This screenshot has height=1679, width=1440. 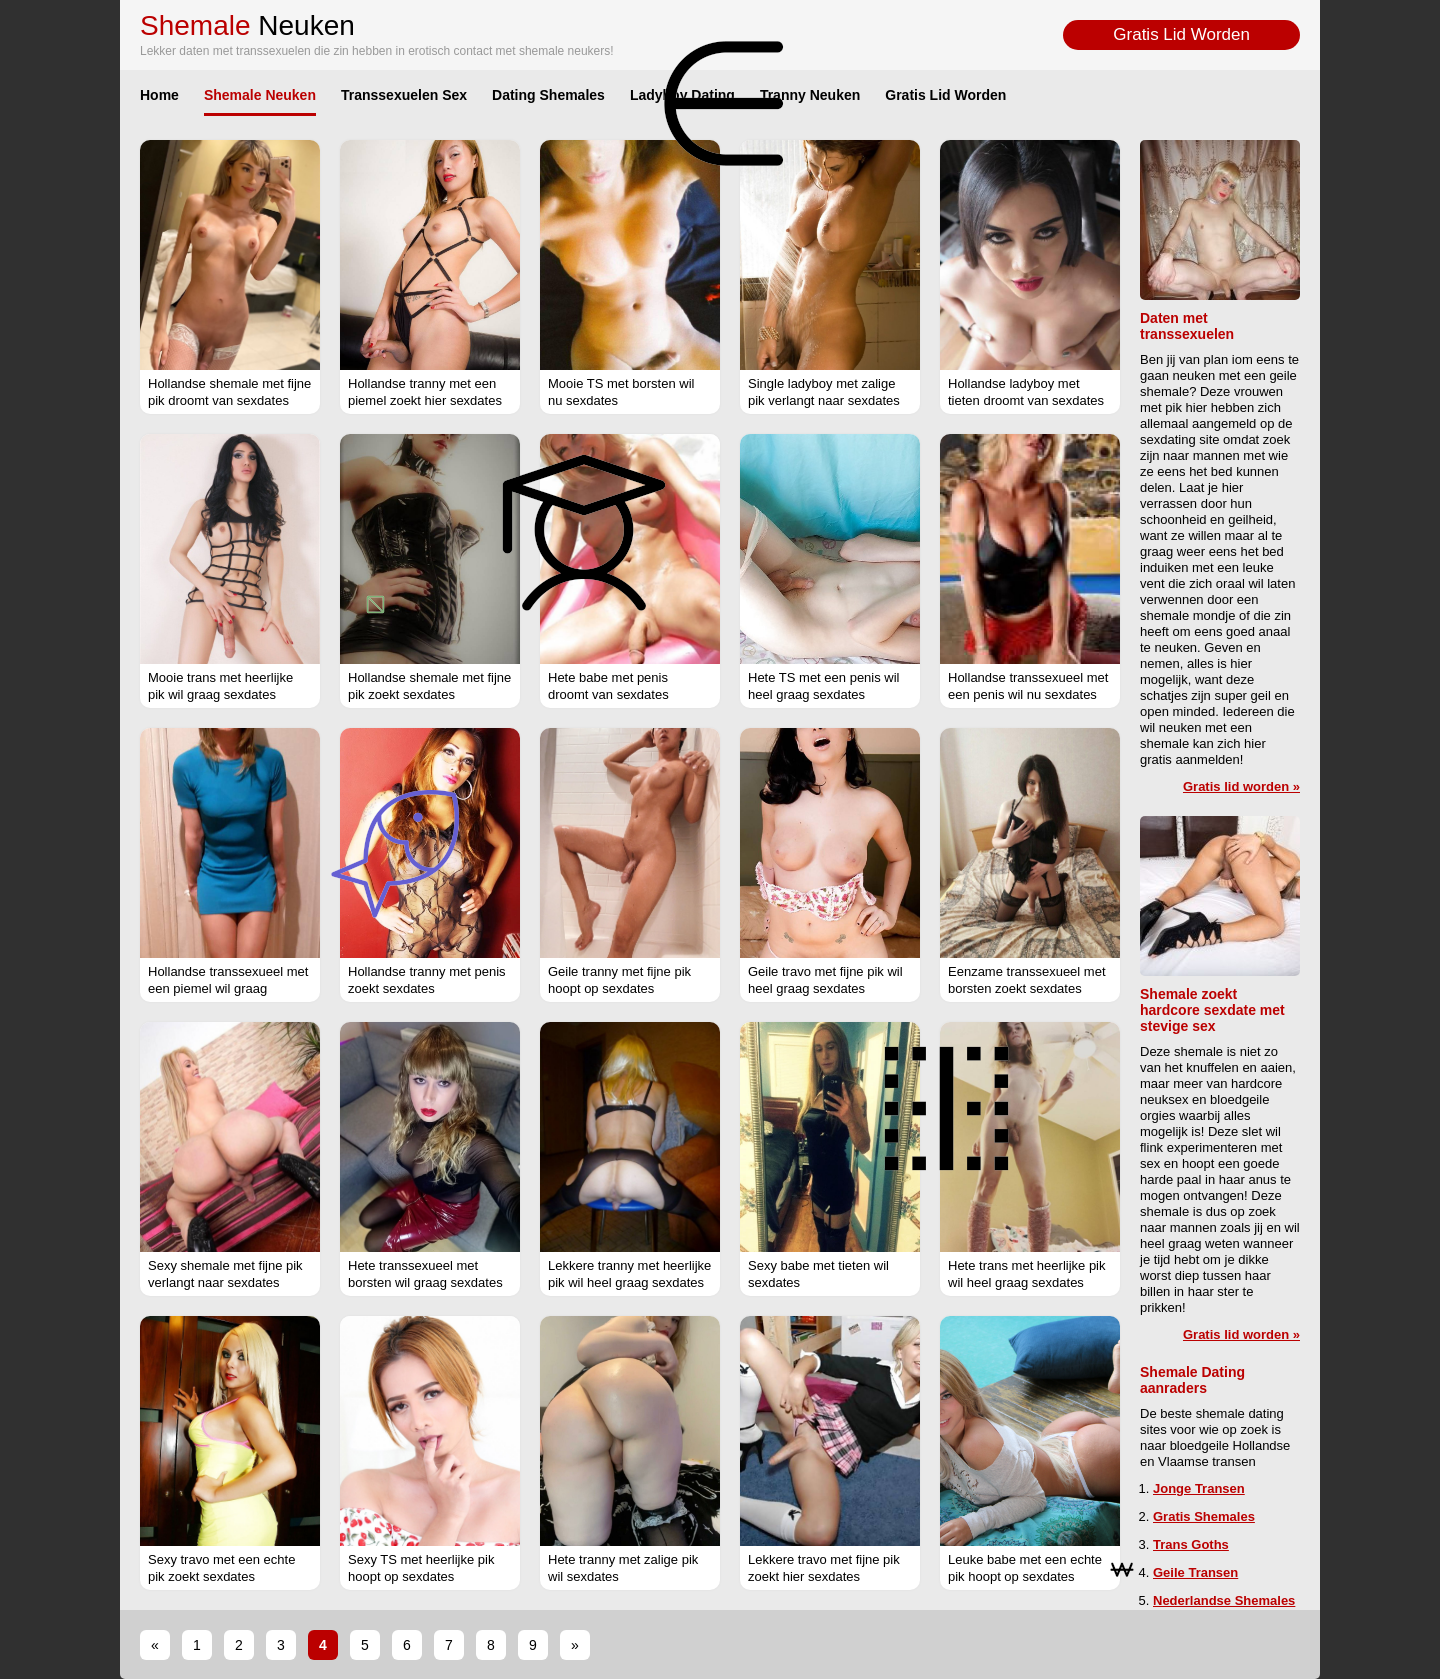 I want to click on view student profile or account, so click(x=584, y=536).